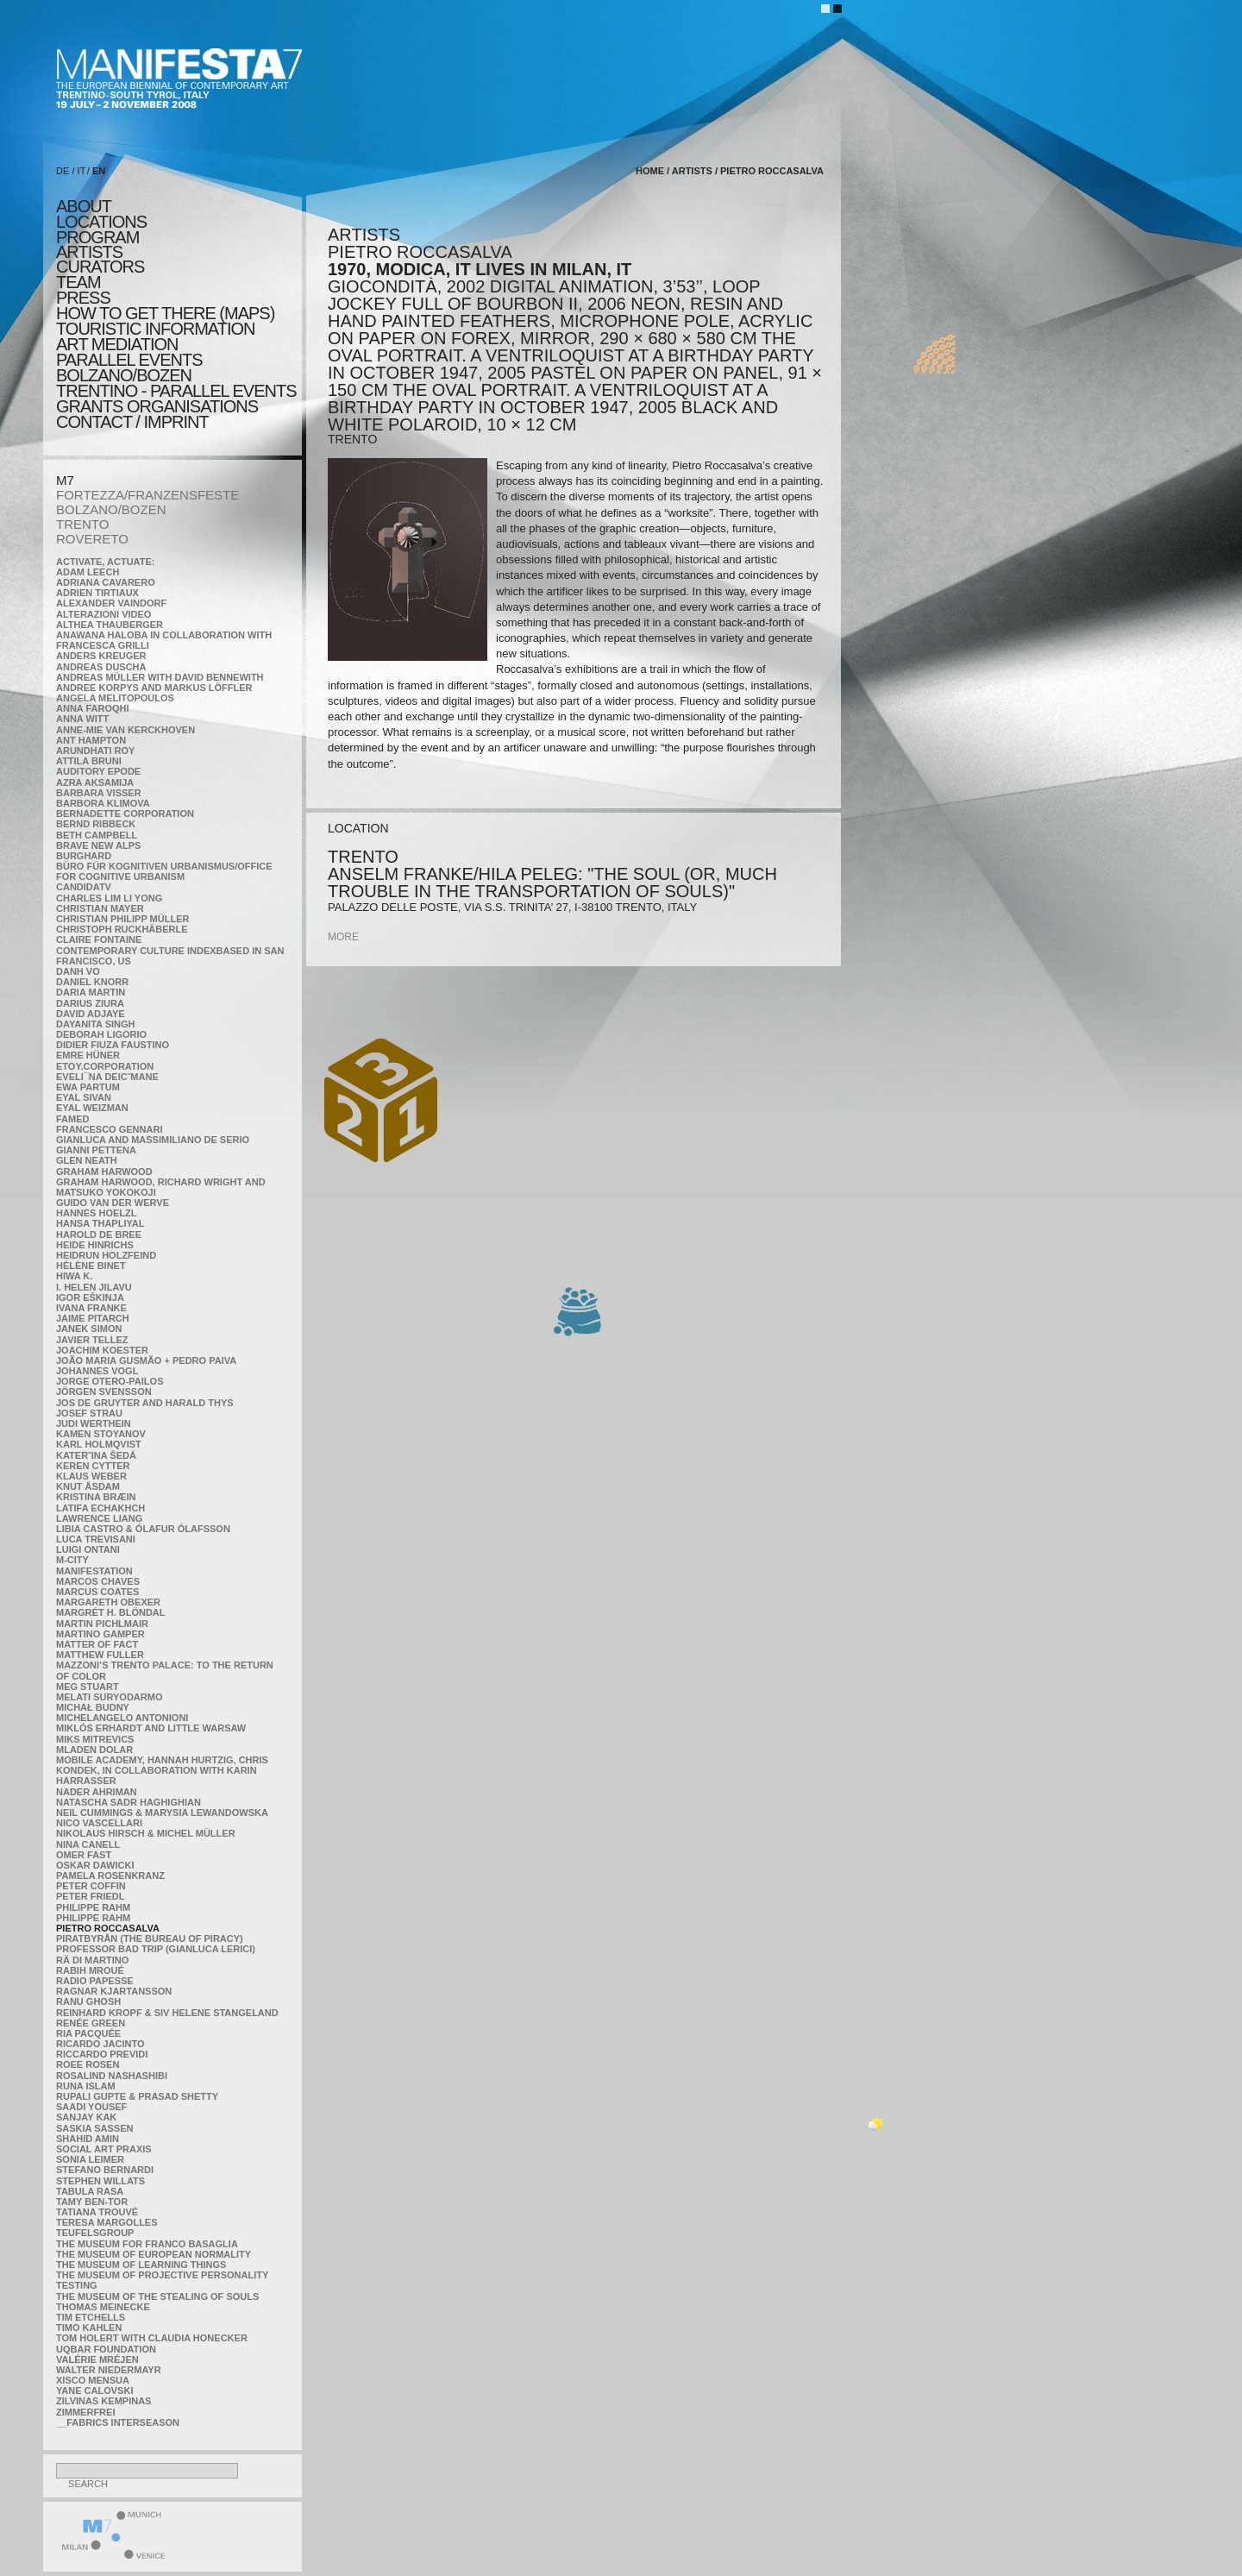 The height and width of the screenshot is (2576, 1242). What do you see at coordinates (876, 2124) in the screenshot?
I see `indicates rainy weather with daytime sun breaks` at bounding box center [876, 2124].